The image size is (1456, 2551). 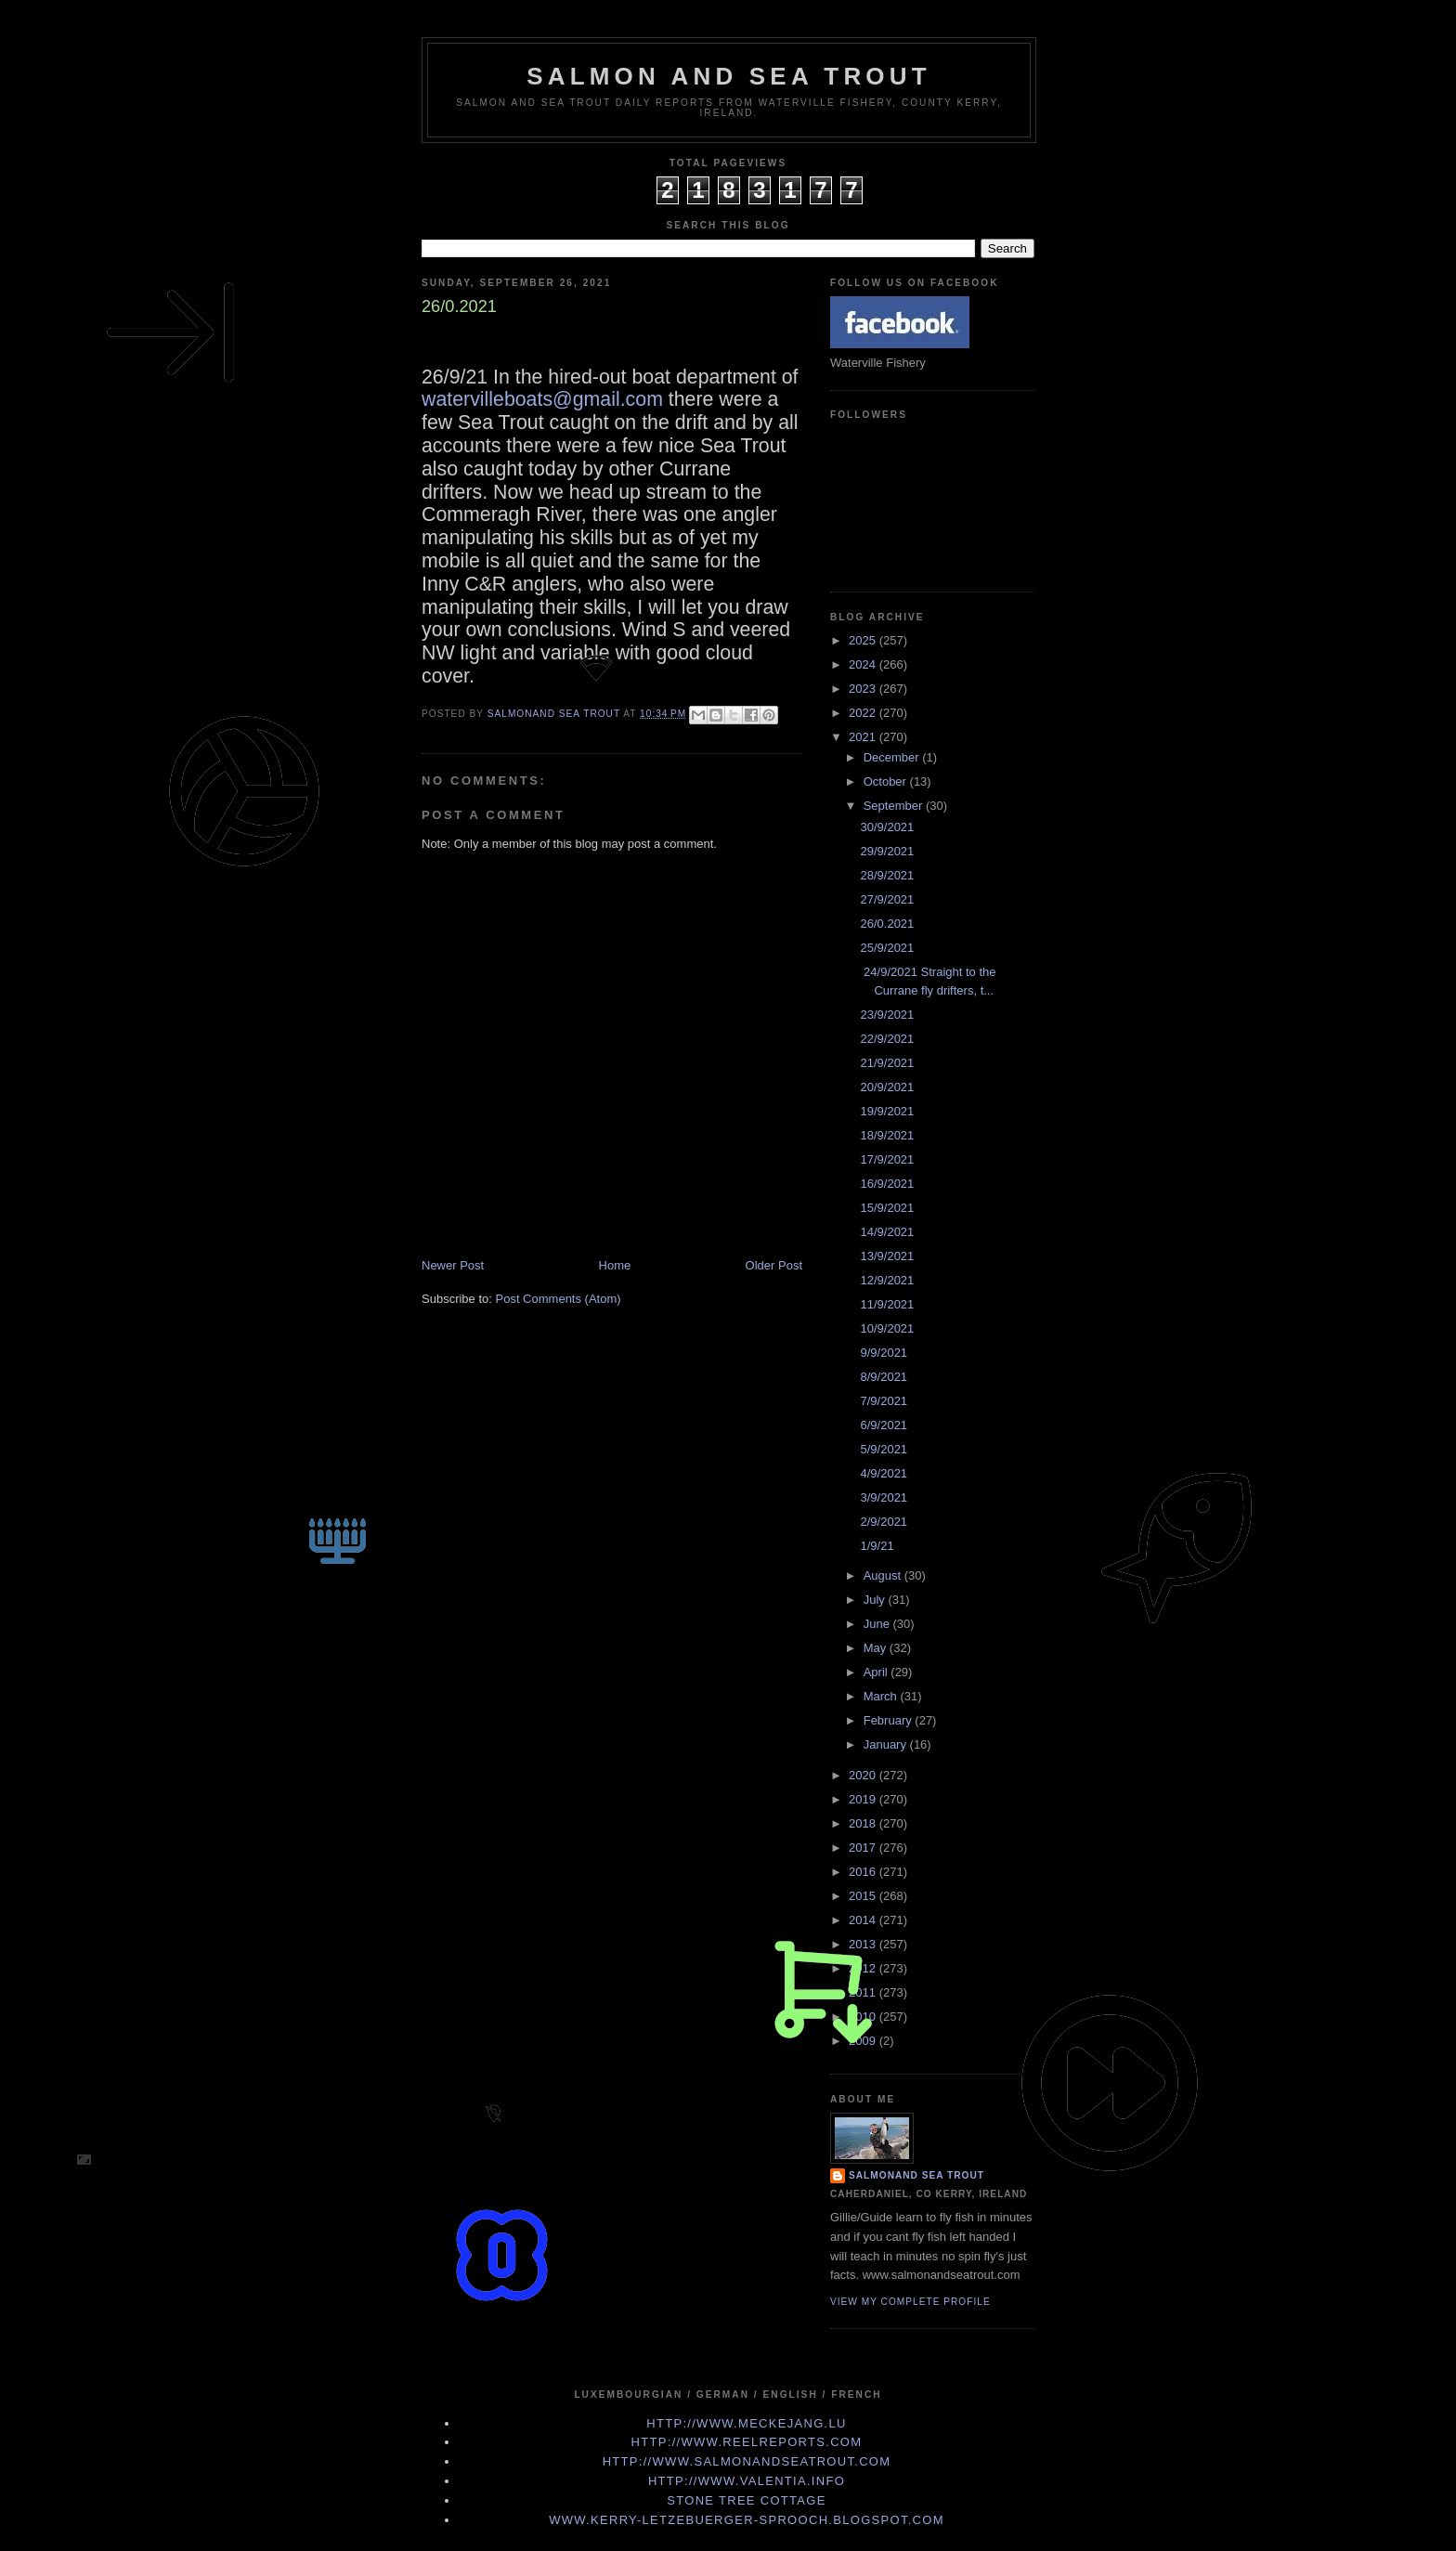 I want to click on indicates moderate wifi signal strength, so click(x=596, y=668).